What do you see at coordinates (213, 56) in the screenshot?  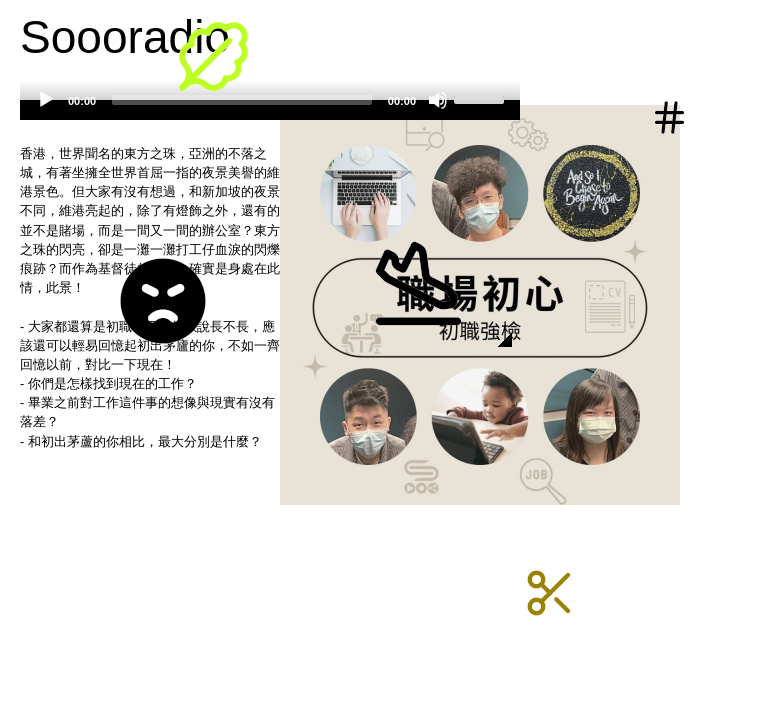 I see `view vegetarian or plant-based options` at bounding box center [213, 56].